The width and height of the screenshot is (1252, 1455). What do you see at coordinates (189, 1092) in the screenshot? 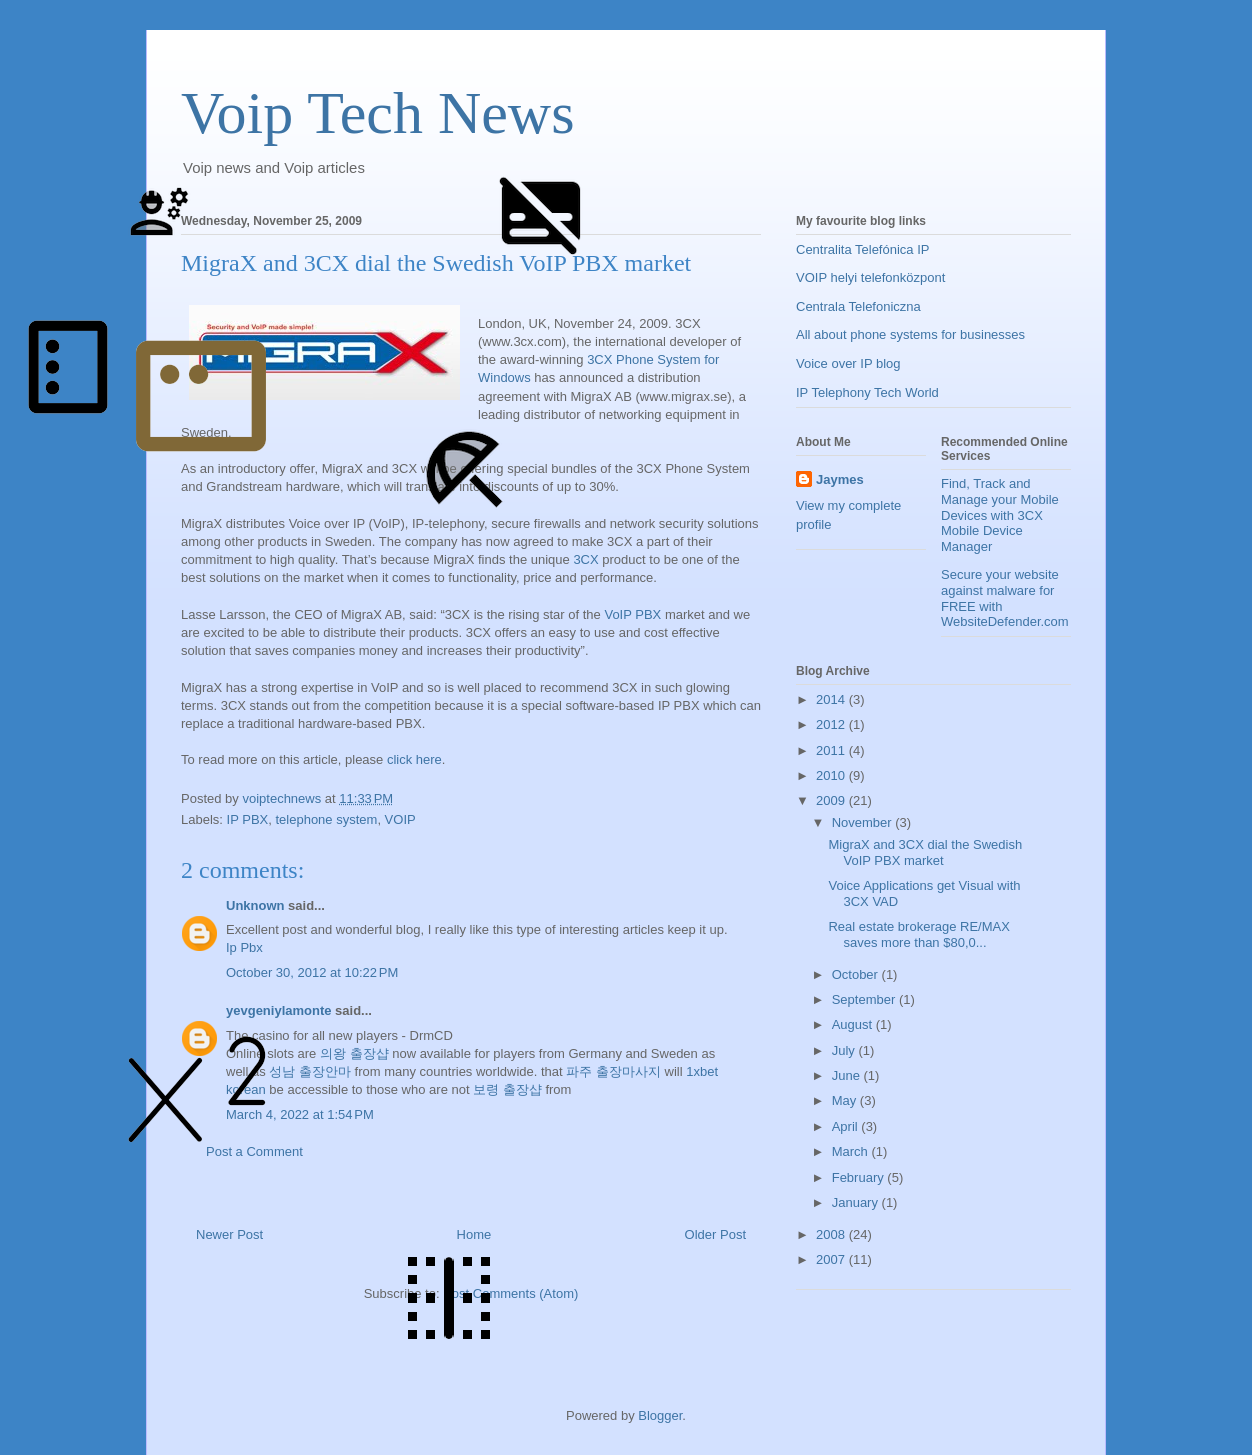
I see `apply superscript formatting to selected text` at bounding box center [189, 1092].